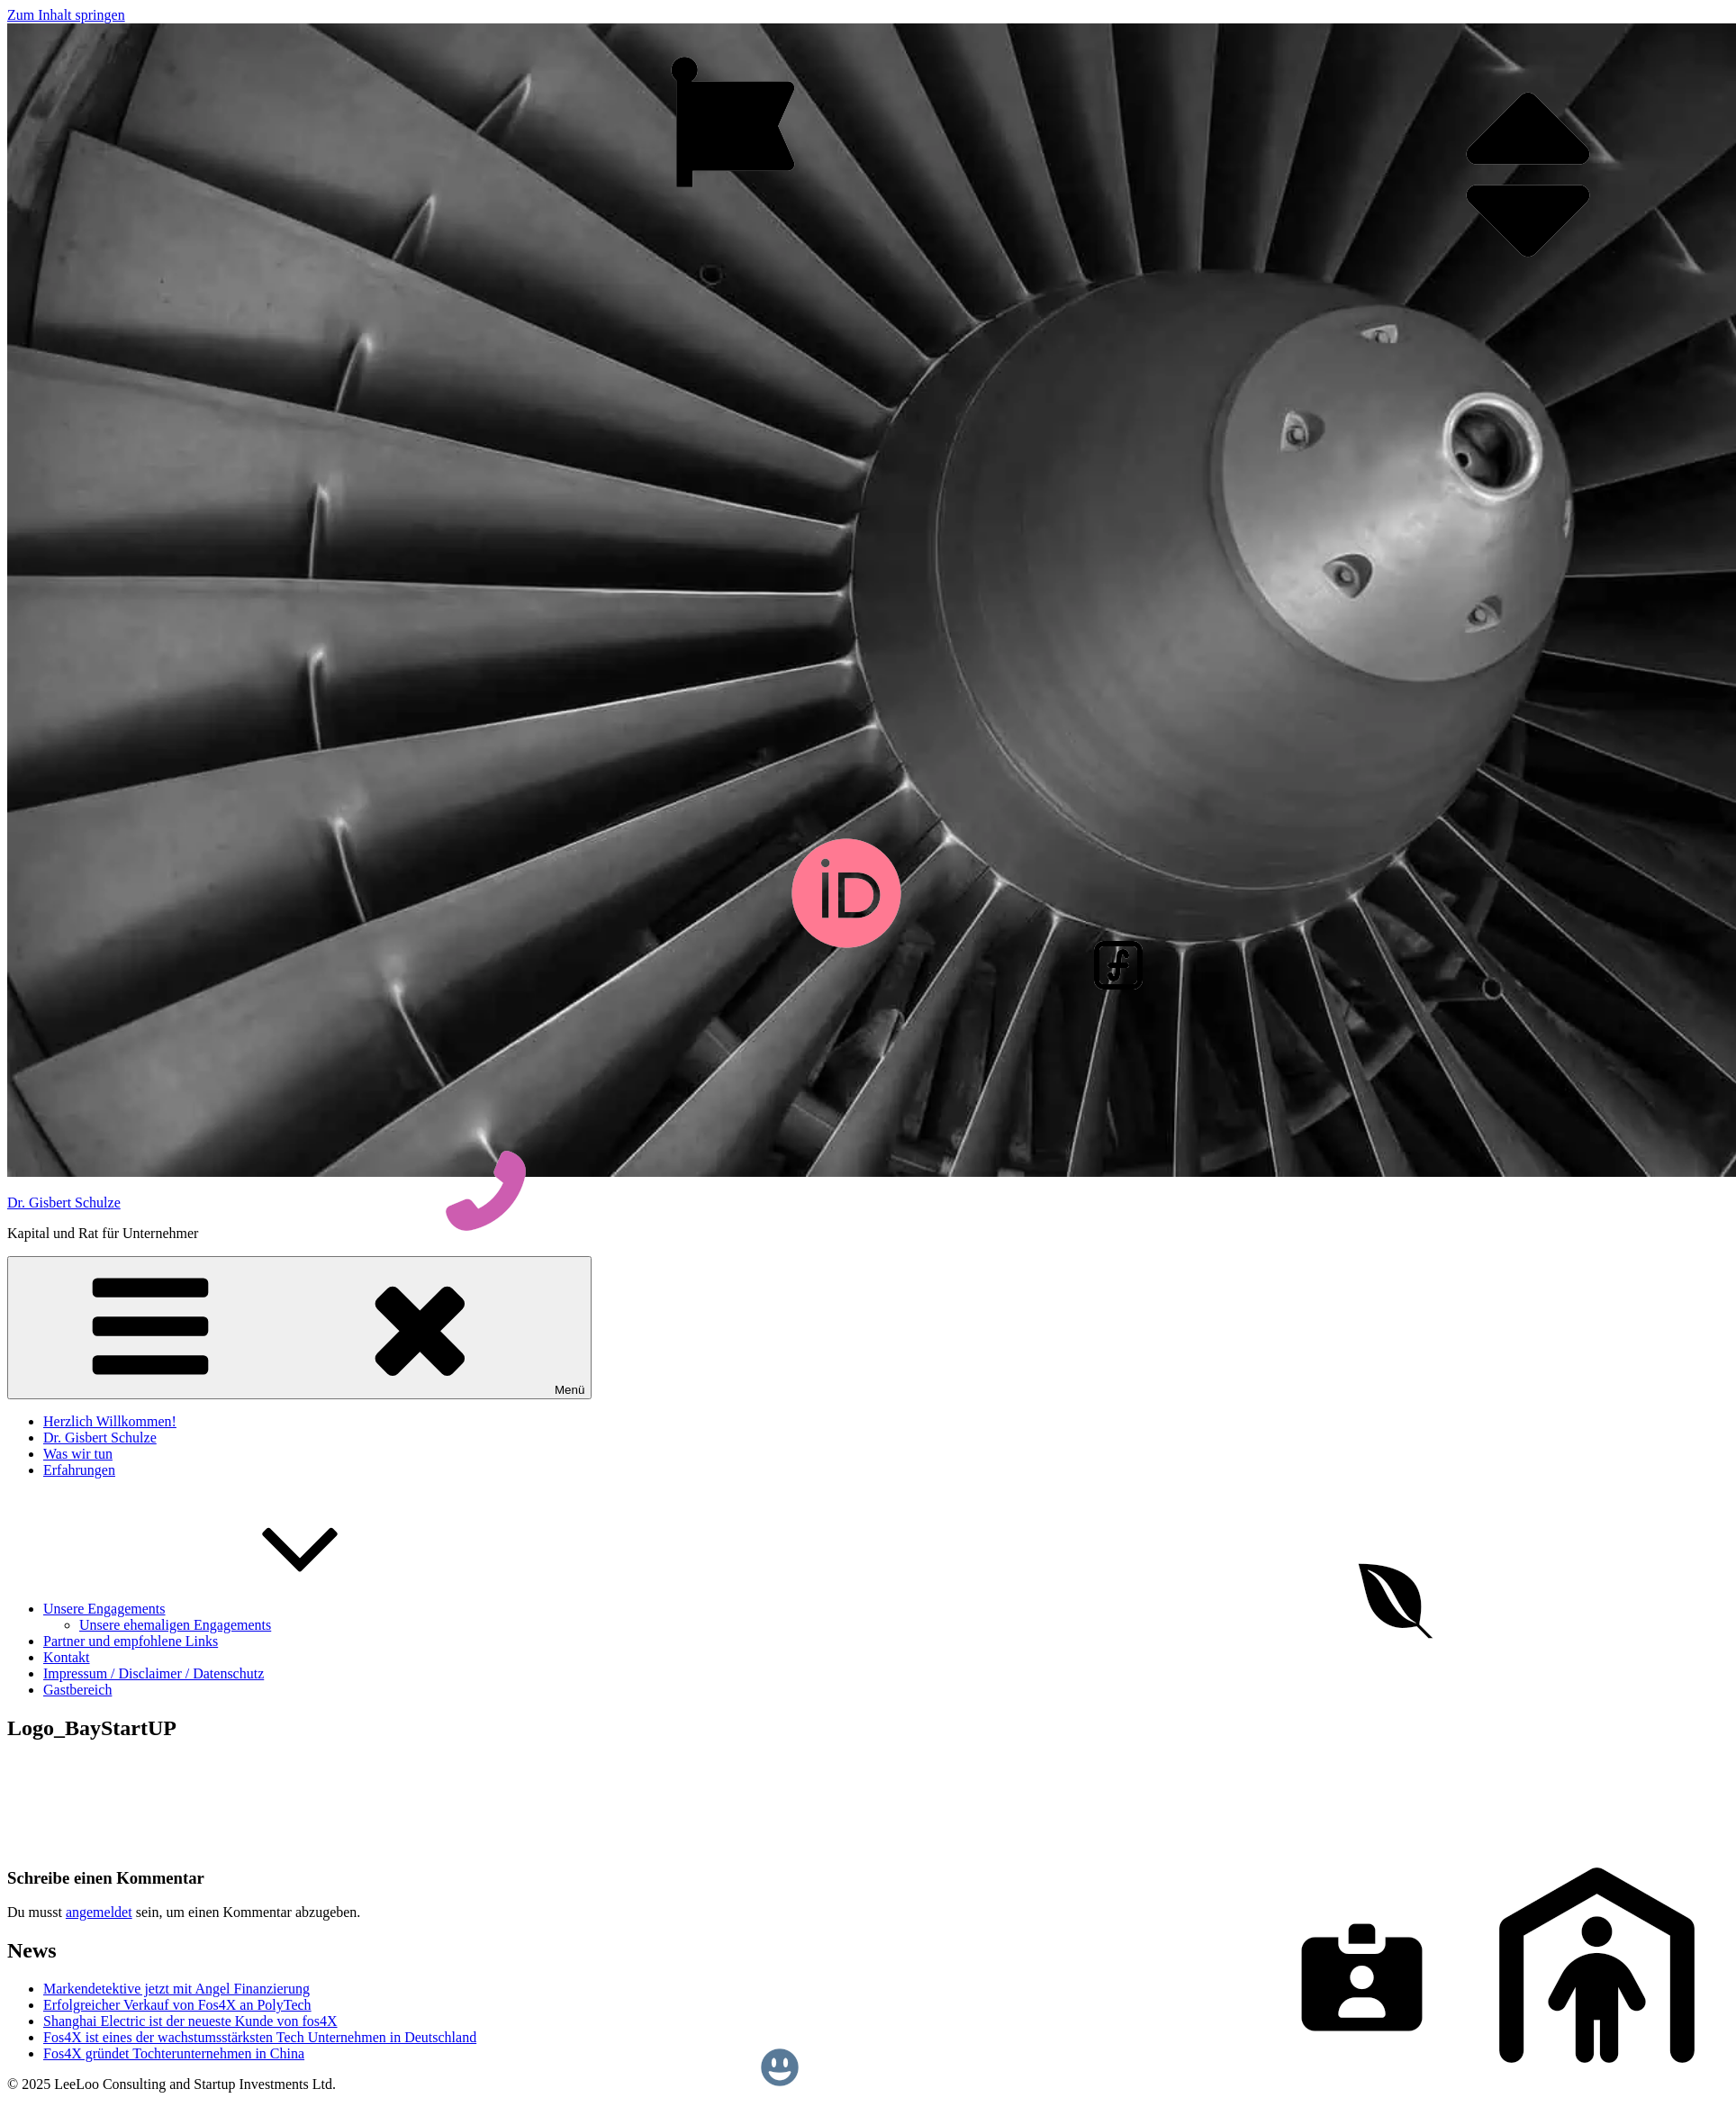 Image resolution: width=1736 pixels, height=2107 pixels. Describe the element at coordinates (1361, 1984) in the screenshot. I see `view your employee or member ID badge` at that location.